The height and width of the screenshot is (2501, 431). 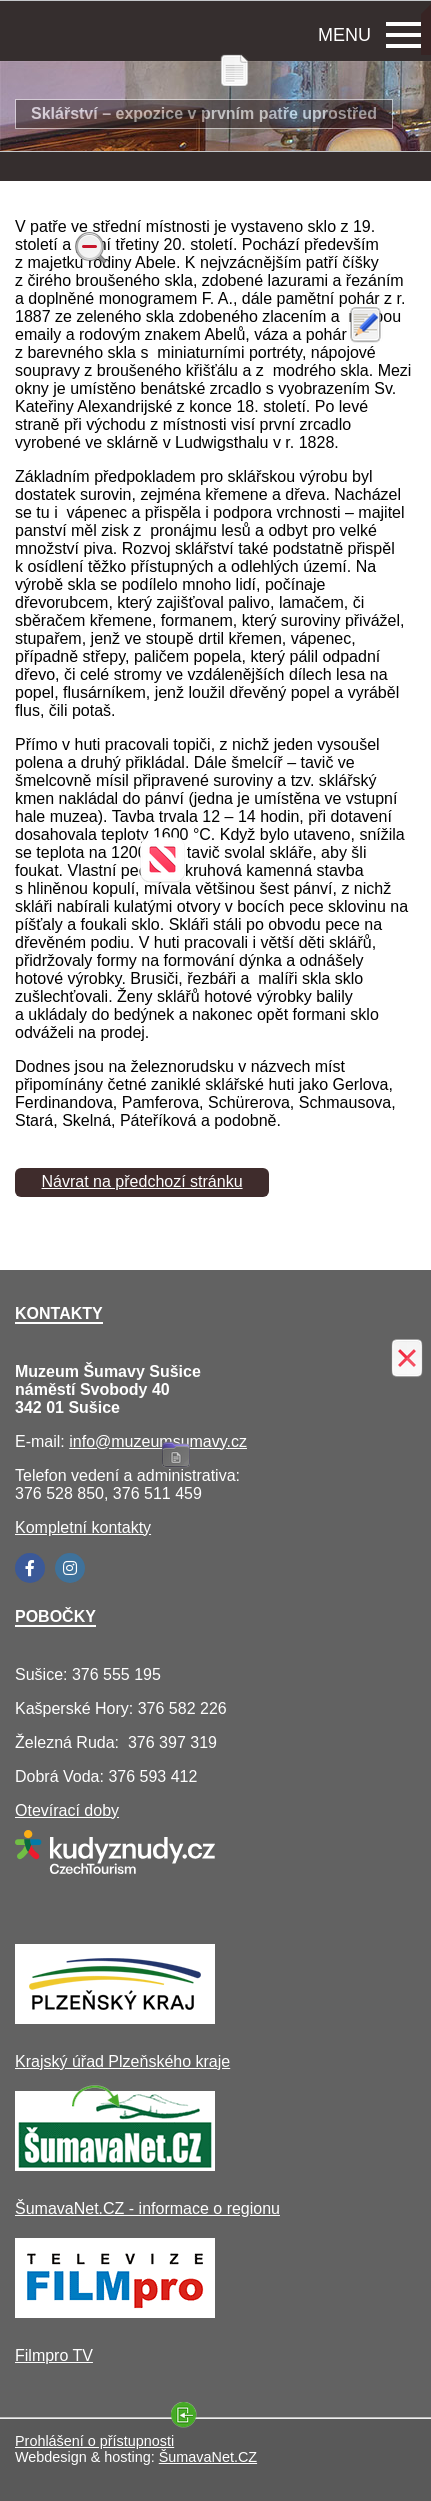 I want to click on redo the last undone action, so click(x=96, y=2096).